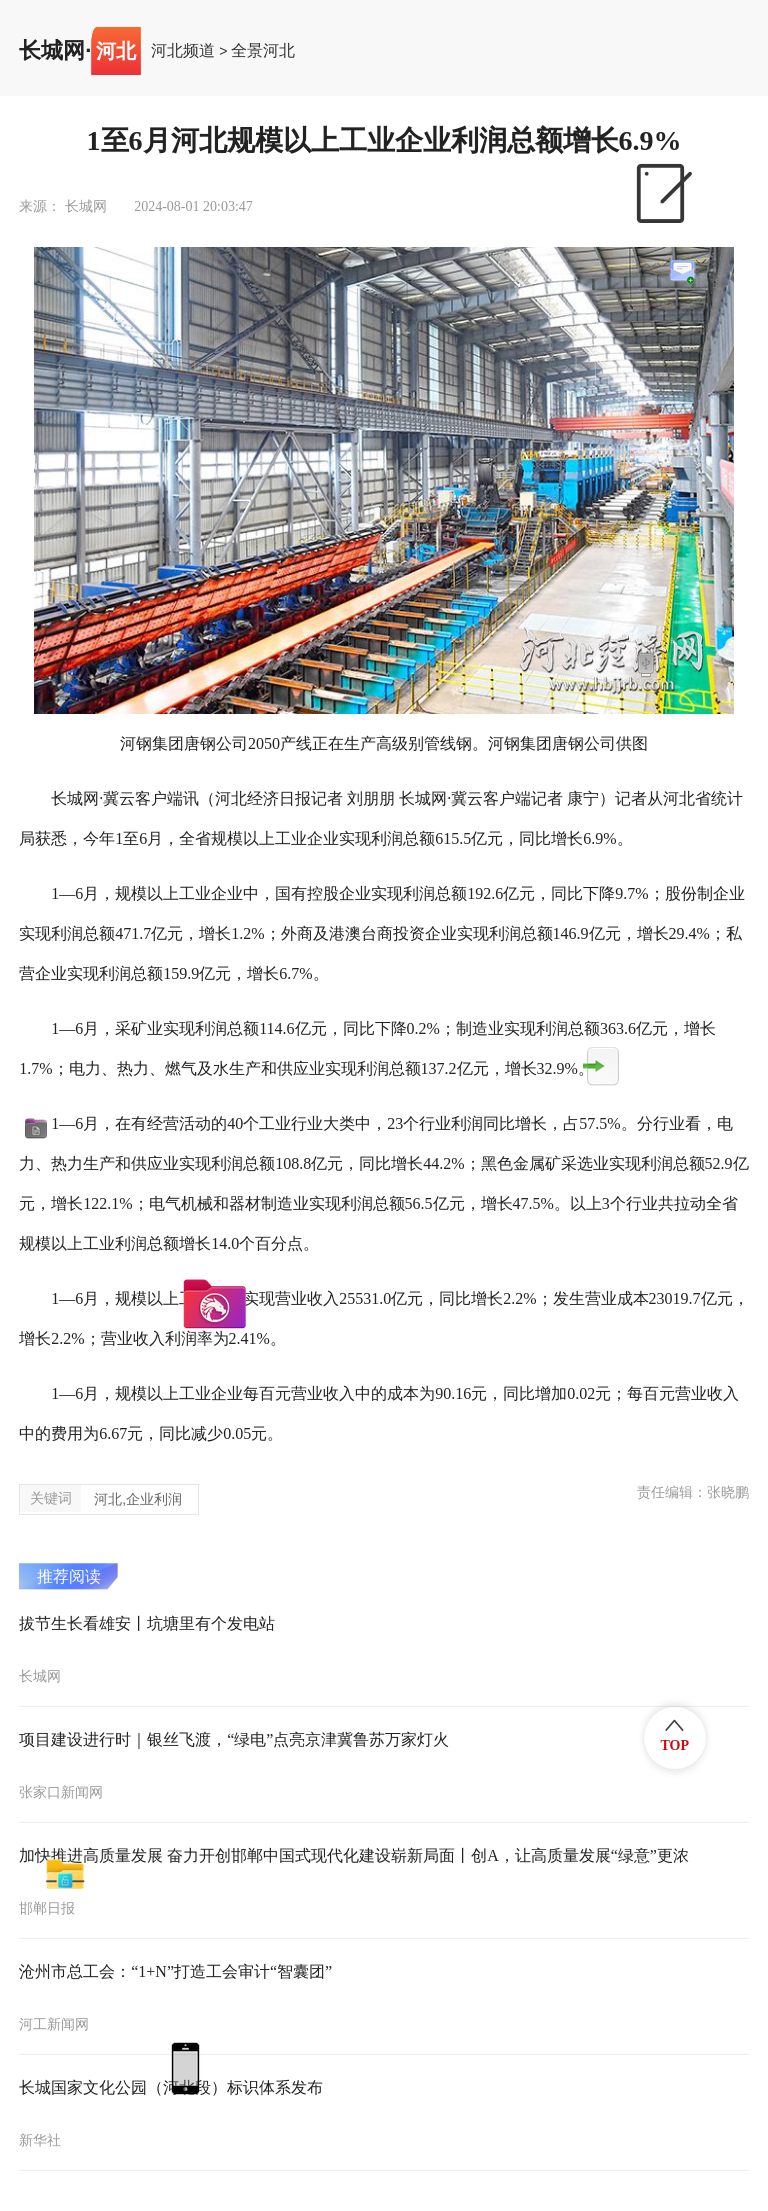  What do you see at coordinates (646, 665) in the screenshot?
I see `eject removable USB storage device` at bounding box center [646, 665].